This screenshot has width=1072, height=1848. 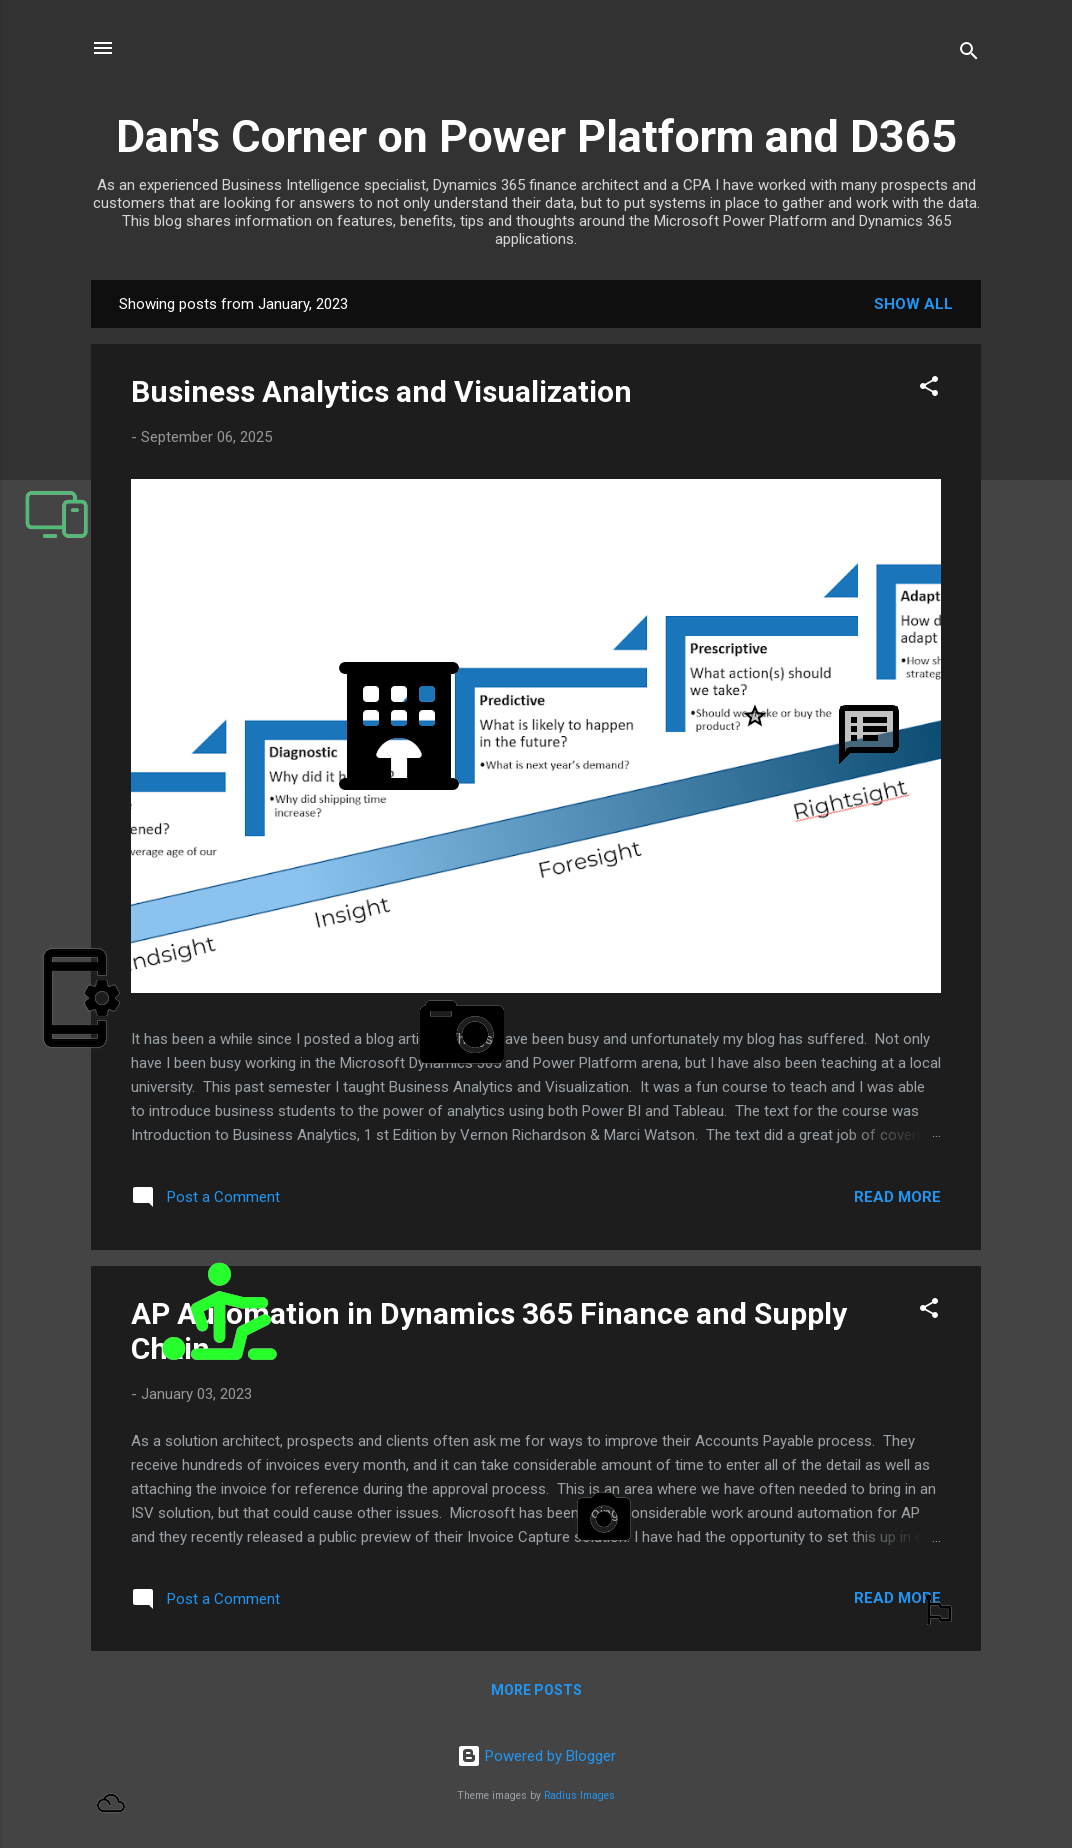 I want to click on find nearby hotels or accommodations, so click(x=399, y=726).